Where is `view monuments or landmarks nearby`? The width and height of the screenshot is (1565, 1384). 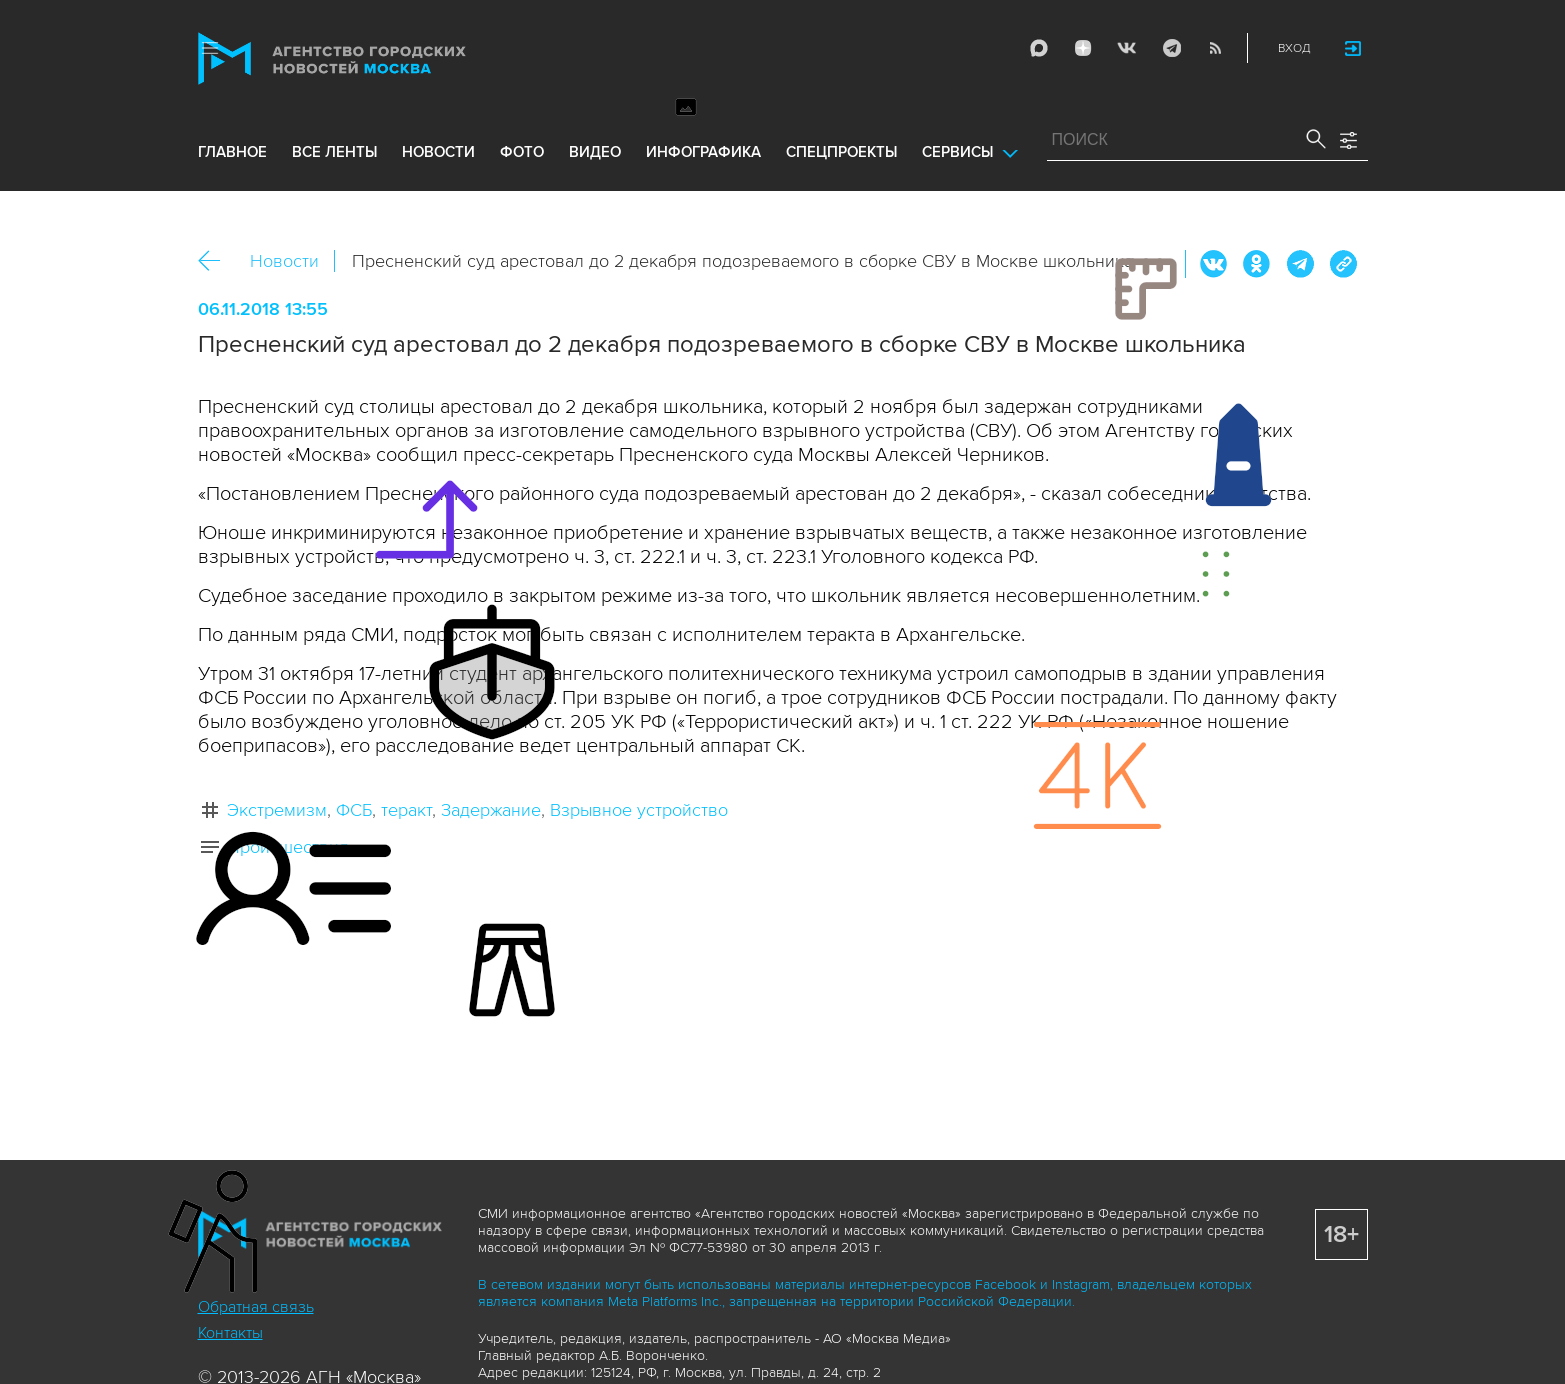
view monuments or landmarks nearby is located at coordinates (1238, 458).